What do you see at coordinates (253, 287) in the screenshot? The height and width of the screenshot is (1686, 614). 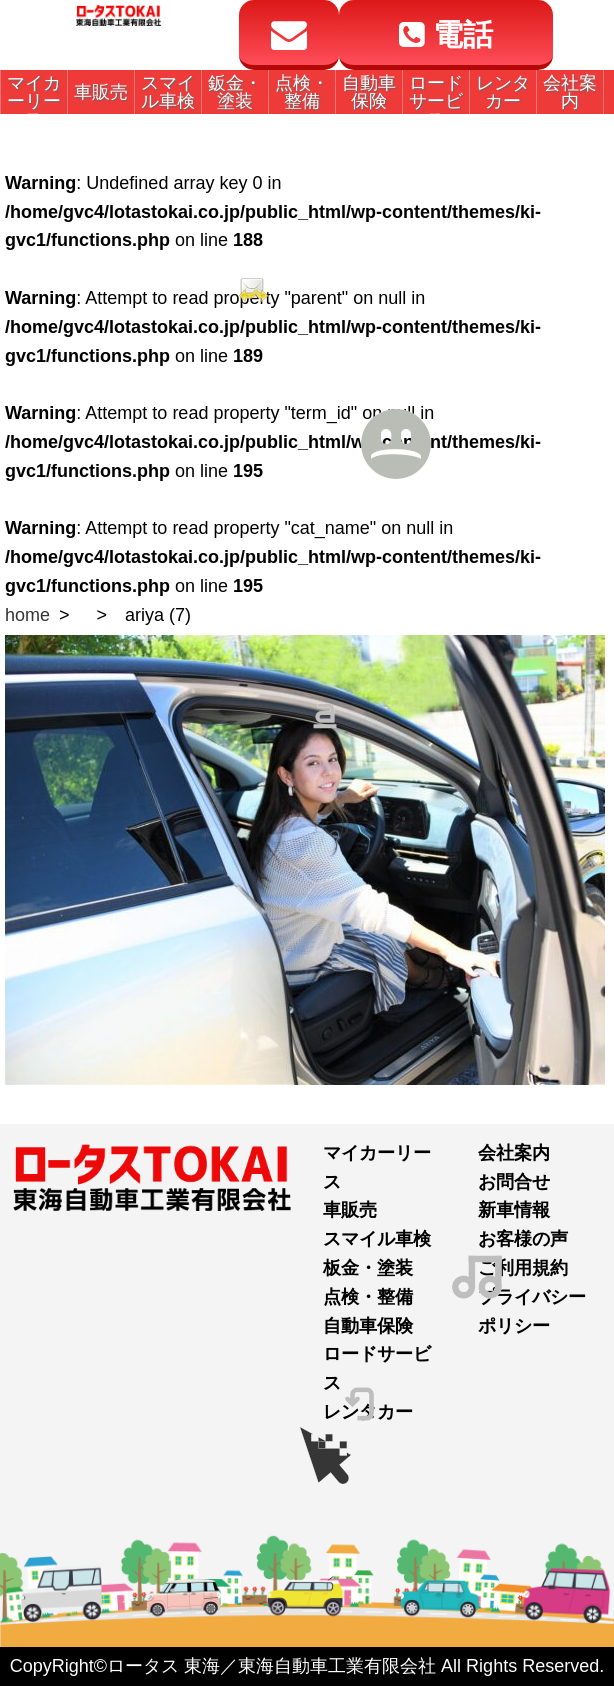 I see `reply to all recipients of an email` at bounding box center [253, 287].